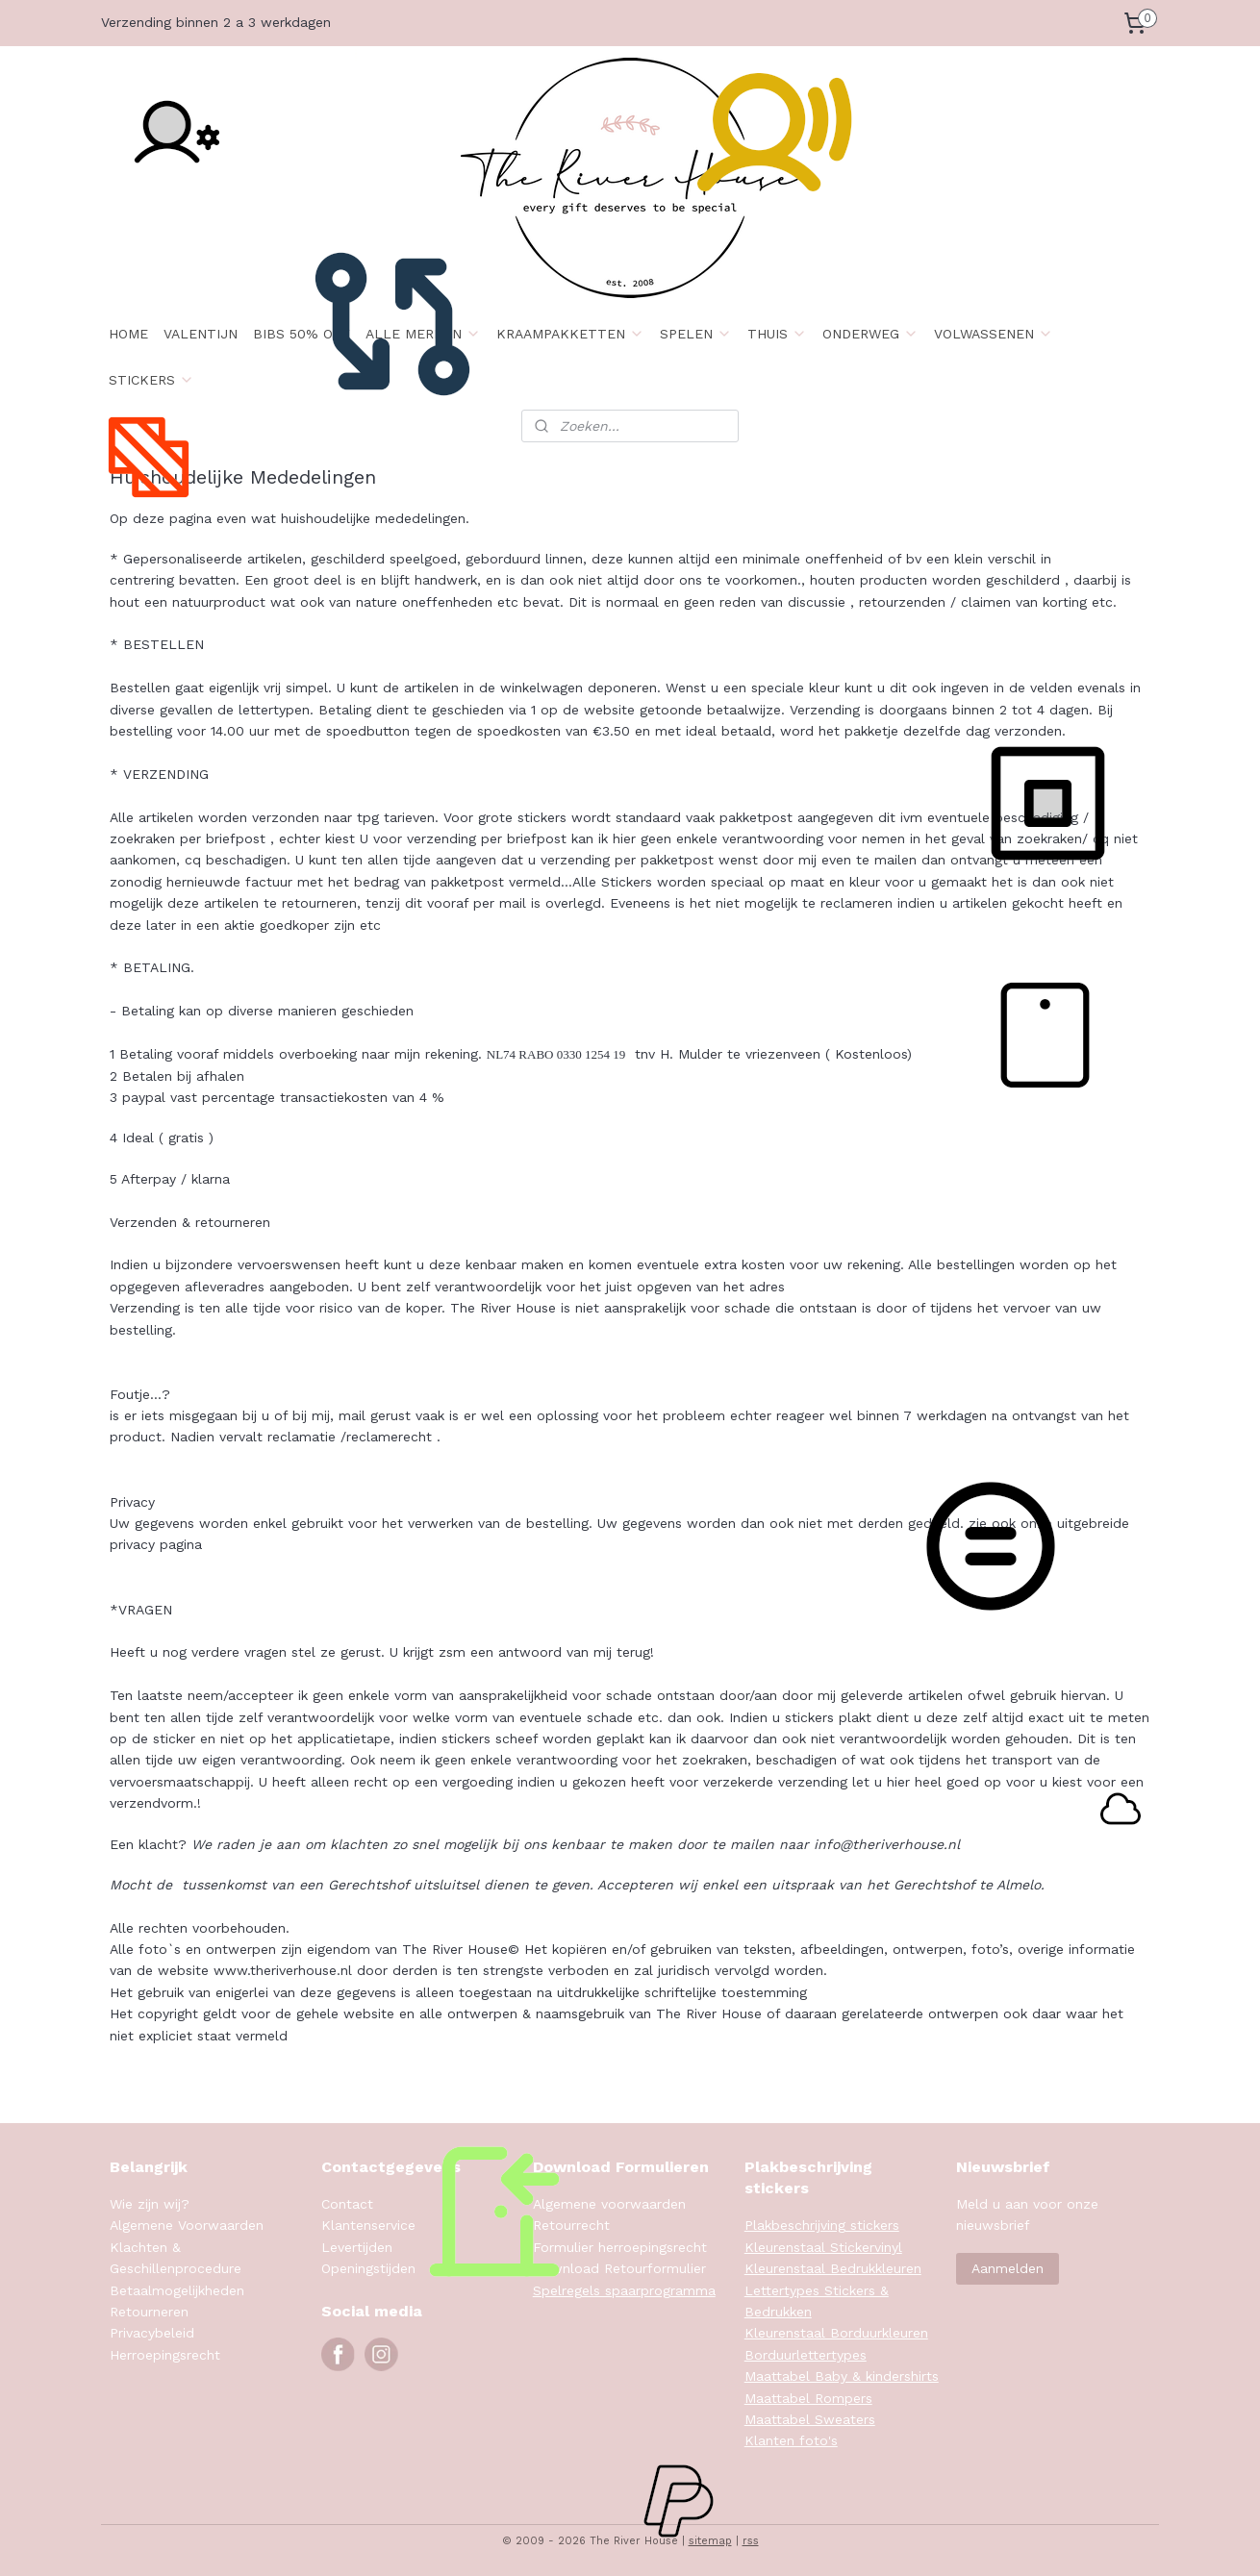 This screenshot has height=2576, width=1260. I want to click on log in or sign in to your account, so click(494, 2212).